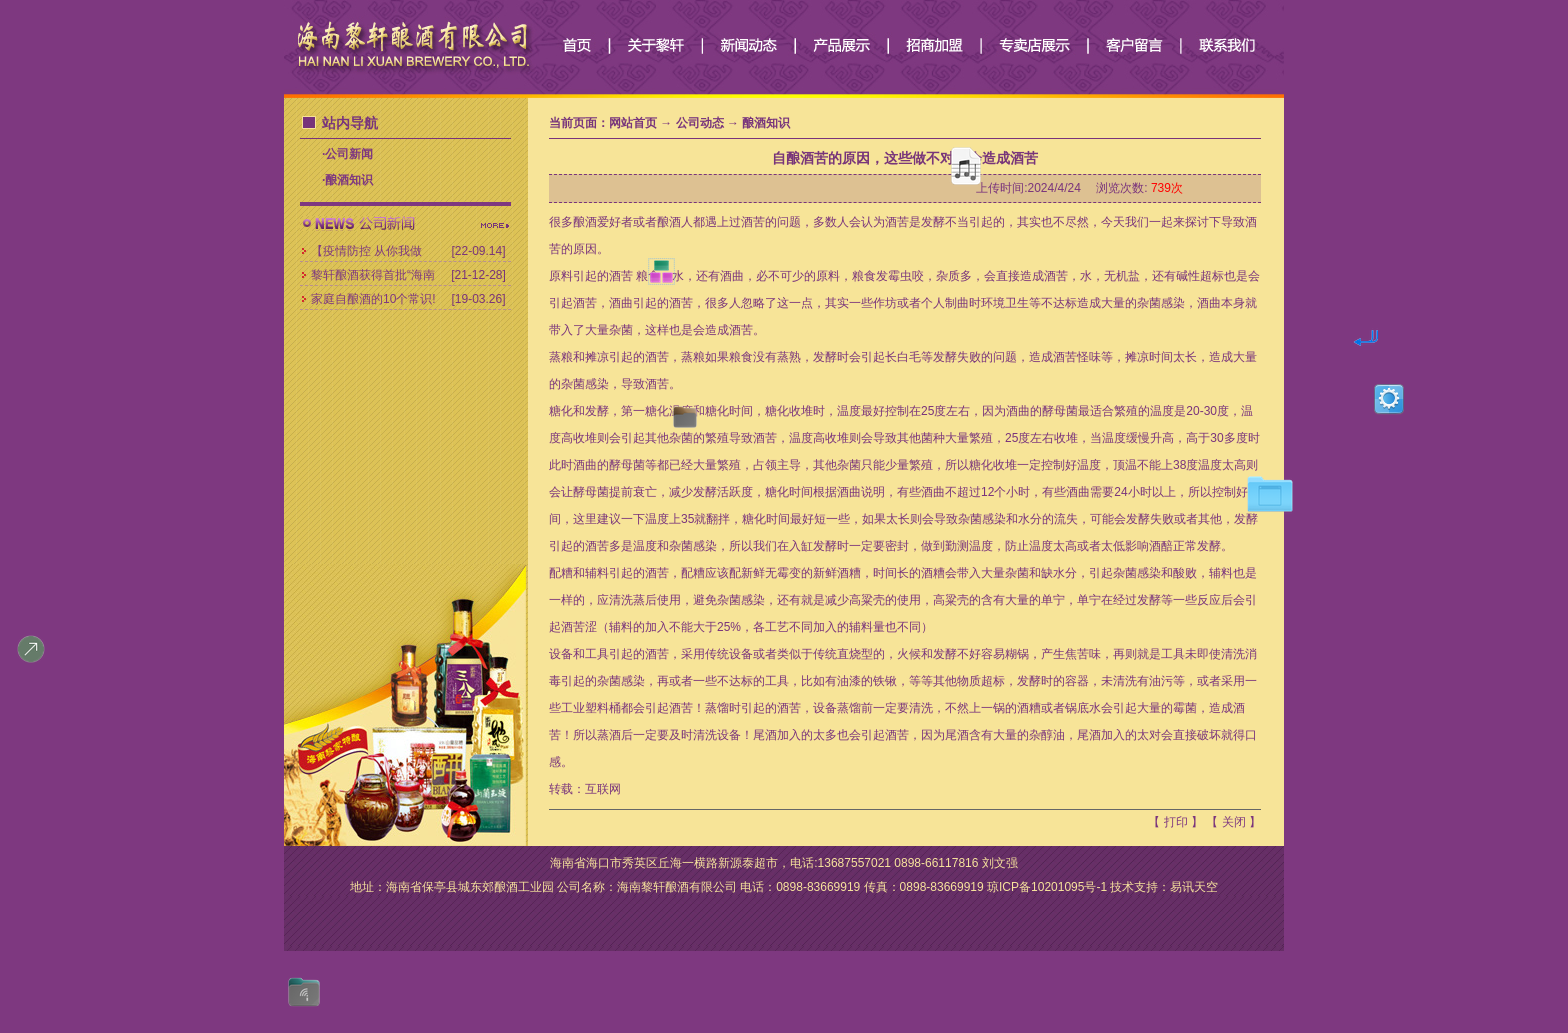 The width and height of the screenshot is (1568, 1033). Describe the element at coordinates (1389, 399) in the screenshot. I see `access system application settings` at that location.